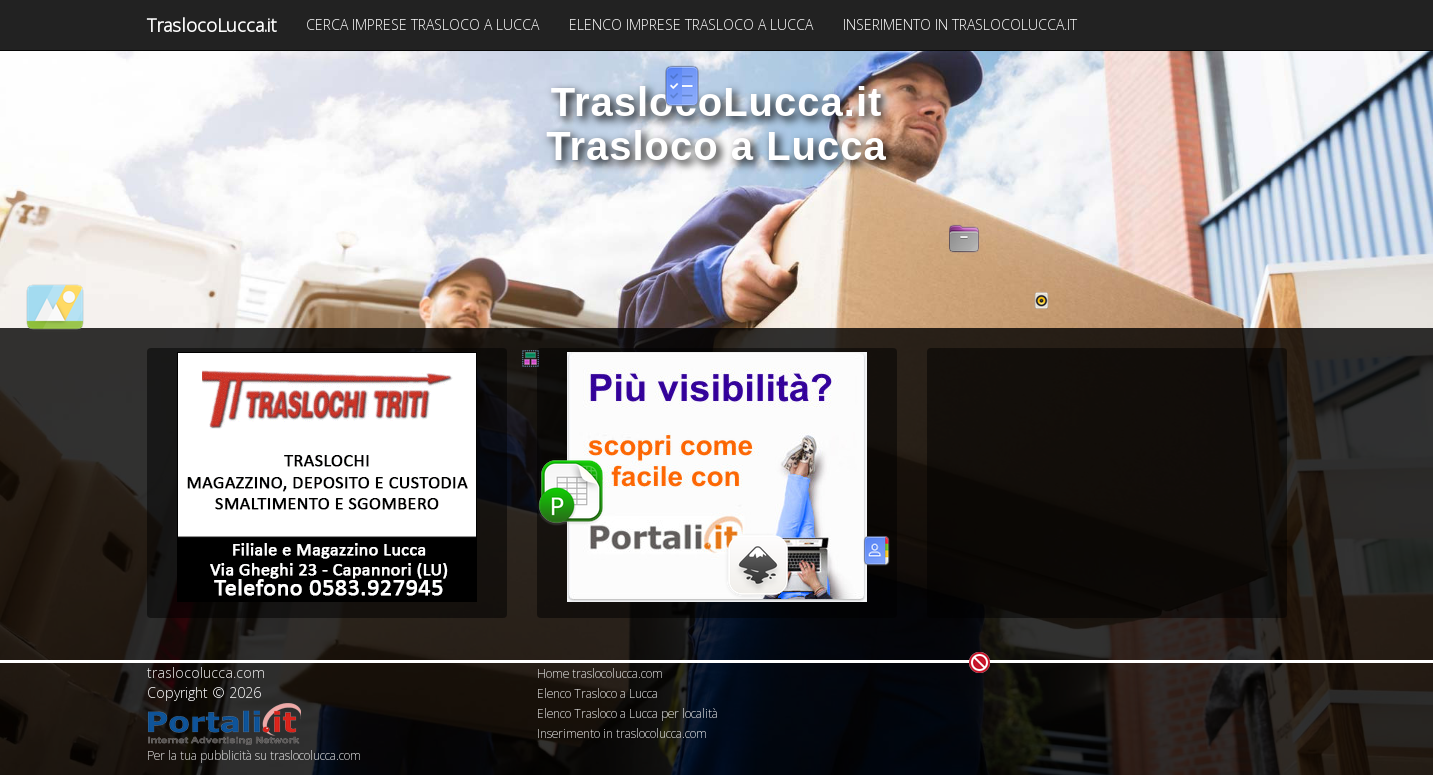  I want to click on open the file manager application, so click(964, 238).